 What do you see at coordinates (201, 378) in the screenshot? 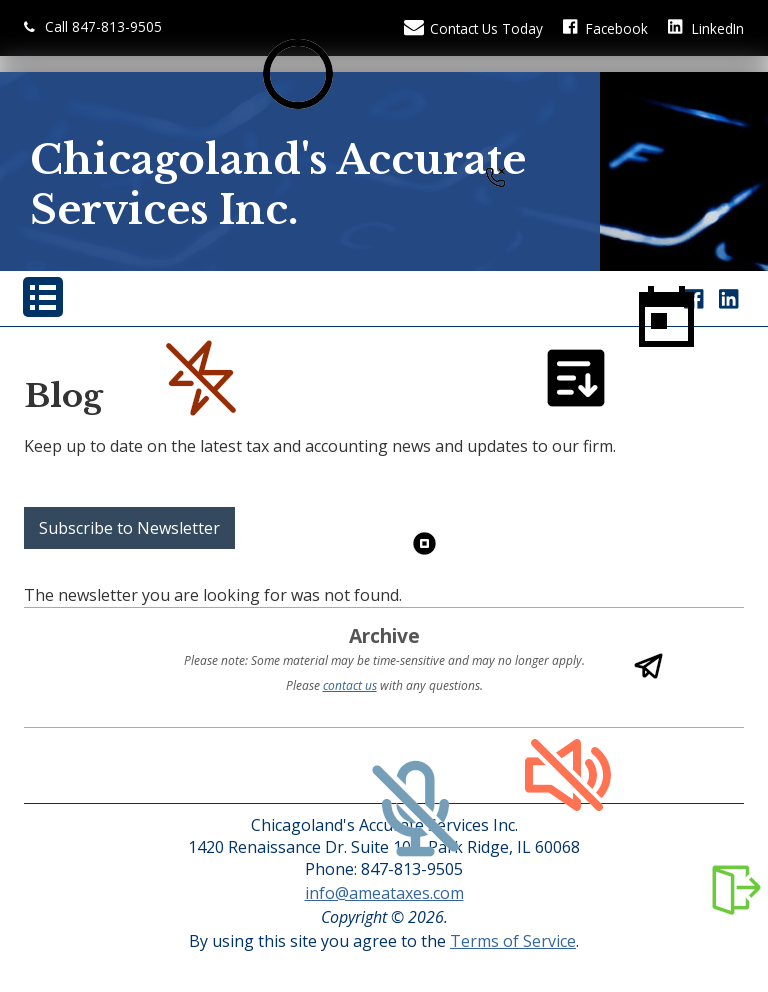
I see `flash or lightning feature disabled` at bounding box center [201, 378].